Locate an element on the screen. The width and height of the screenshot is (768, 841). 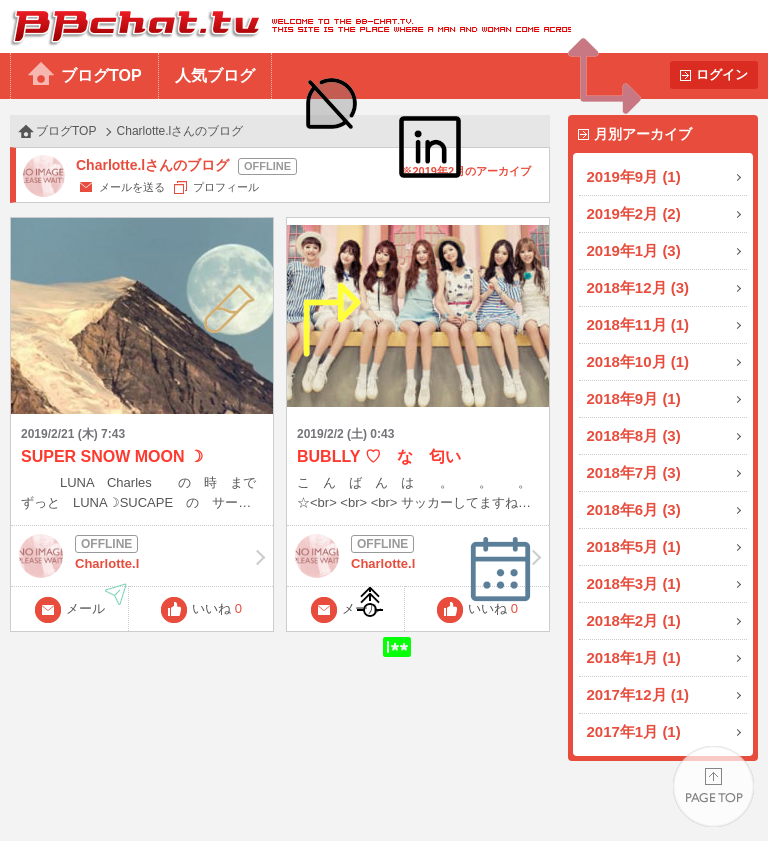
mute or disable chat notifications is located at coordinates (330, 104).